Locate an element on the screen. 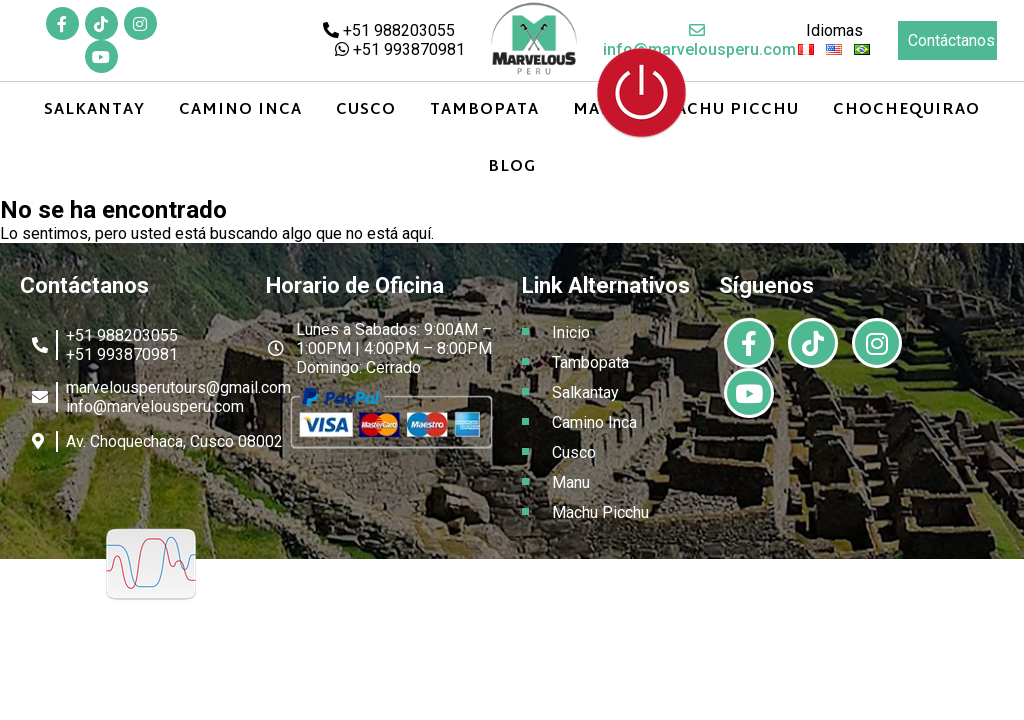 Image resolution: width=1024 pixels, height=720 pixels. shut down or power off the system is located at coordinates (641, 92).